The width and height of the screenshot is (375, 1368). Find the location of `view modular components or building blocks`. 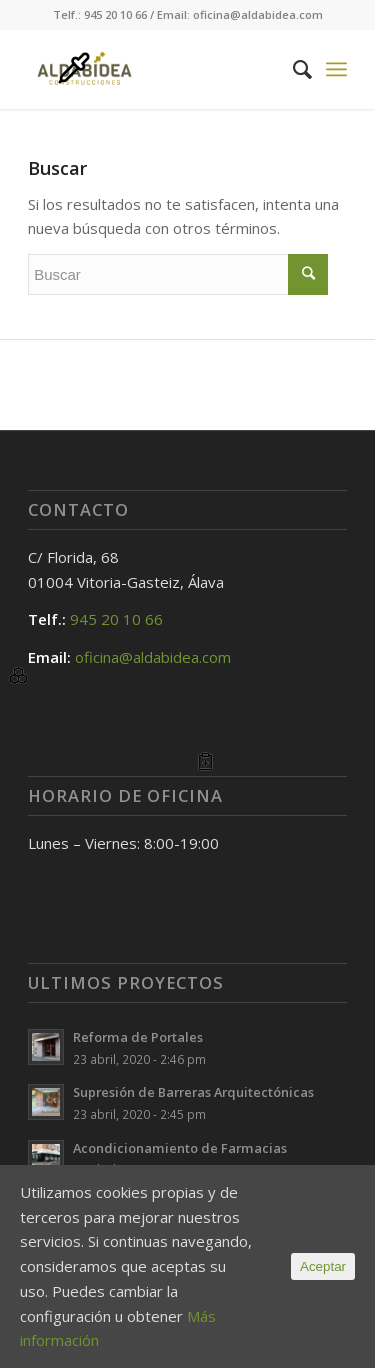

view modular components or building blocks is located at coordinates (18, 675).